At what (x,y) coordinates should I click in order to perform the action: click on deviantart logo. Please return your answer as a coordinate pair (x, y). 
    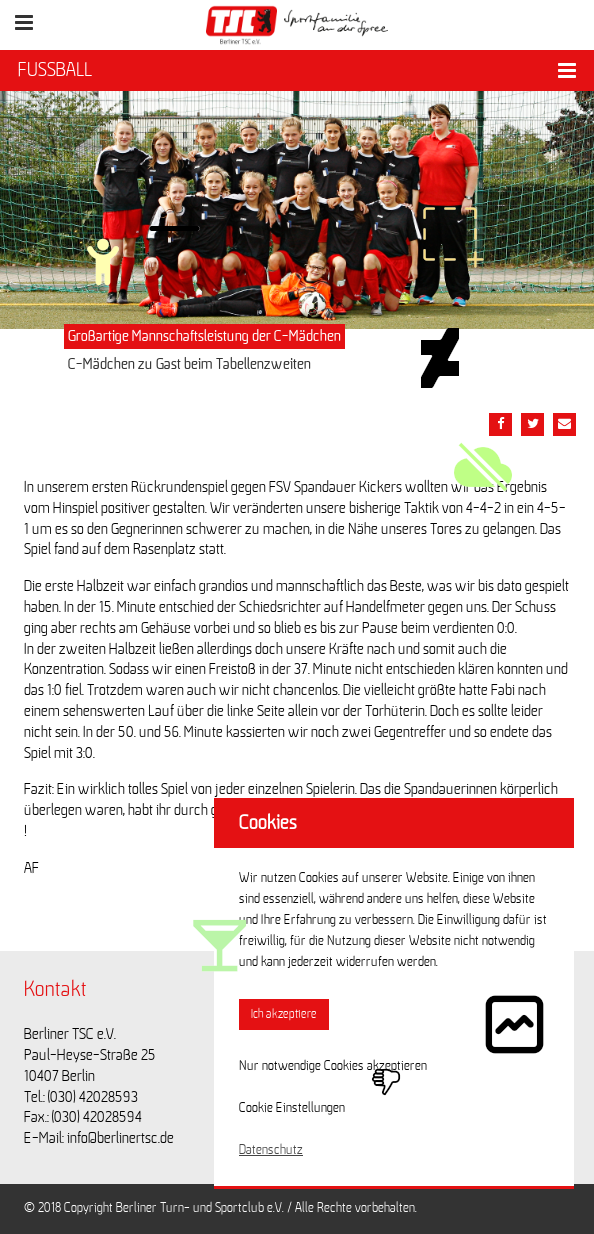
    Looking at the image, I should click on (440, 358).